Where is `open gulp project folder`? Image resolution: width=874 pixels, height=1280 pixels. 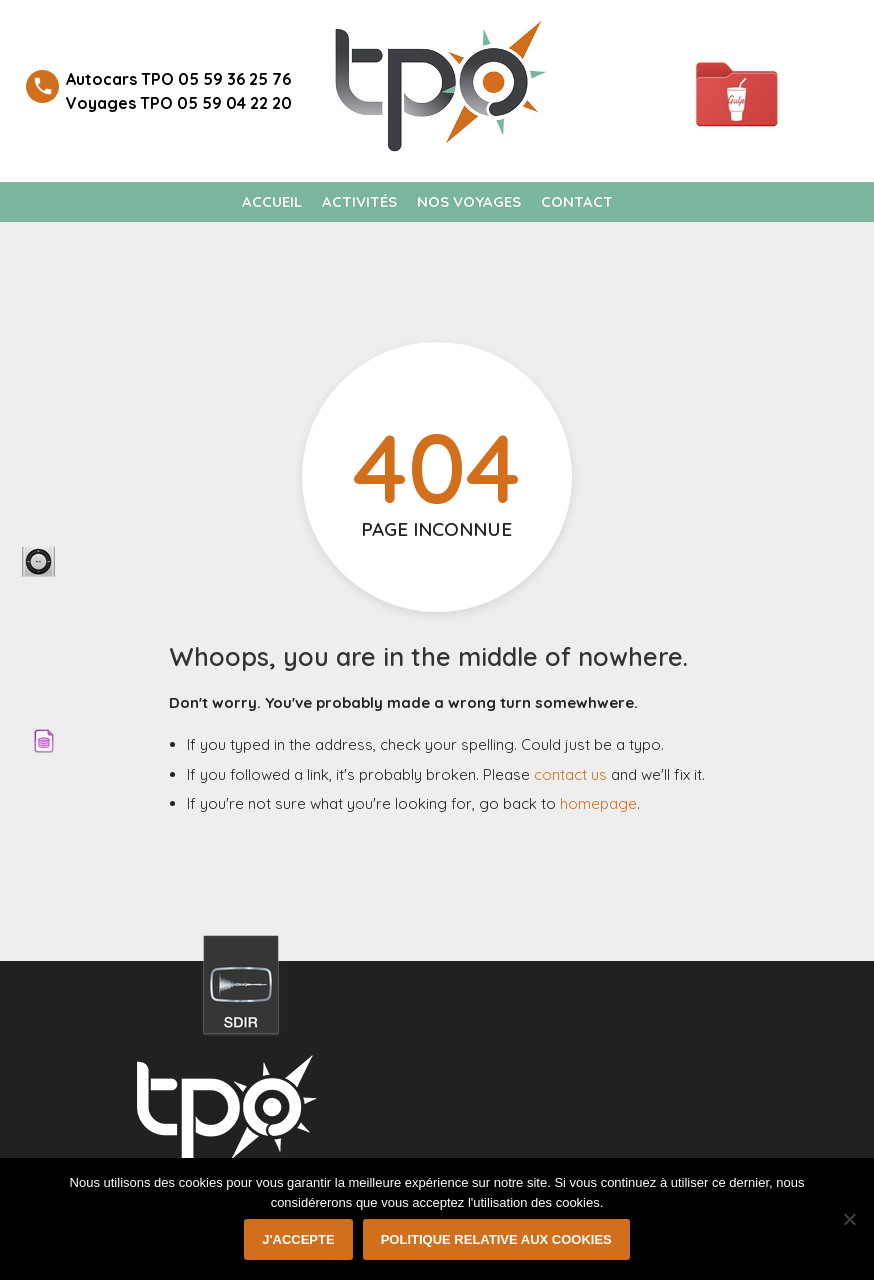
open gulp project folder is located at coordinates (736, 96).